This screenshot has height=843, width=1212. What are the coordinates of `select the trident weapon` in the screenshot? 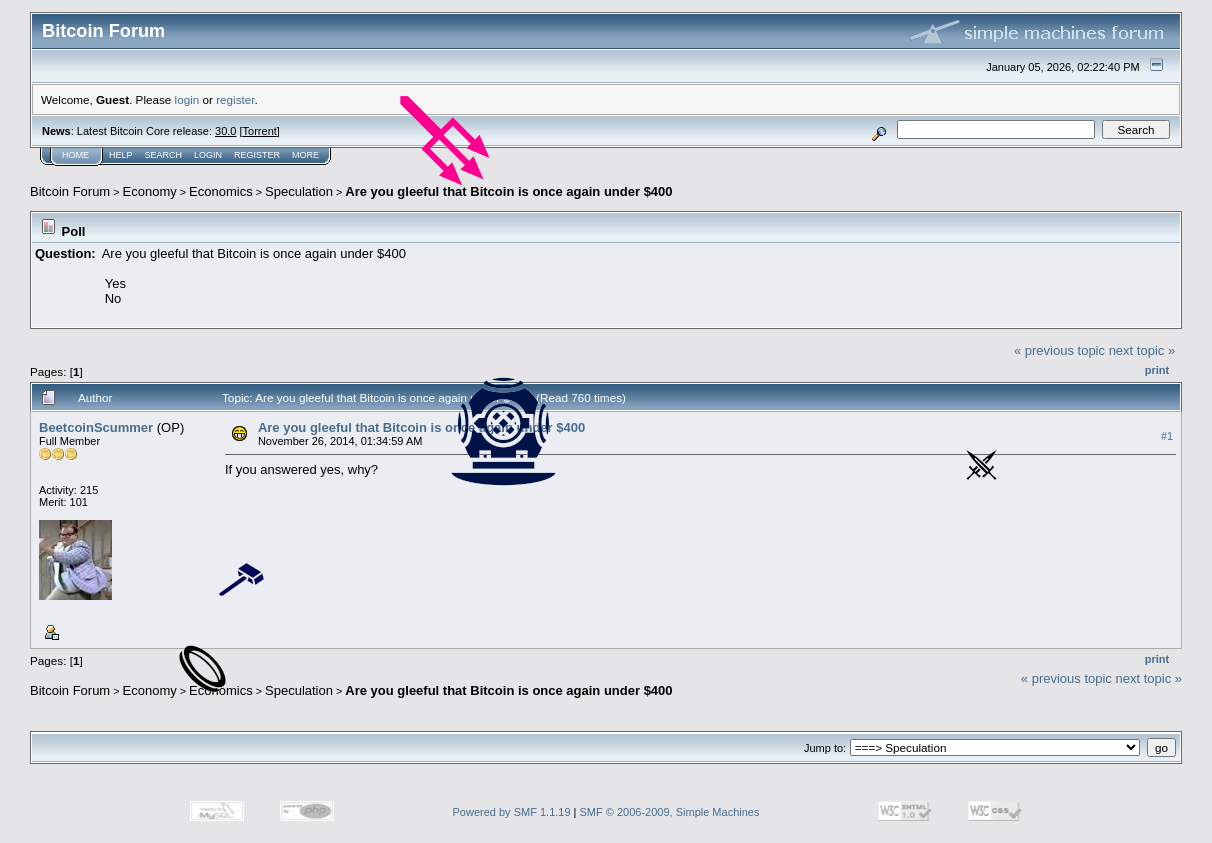 It's located at (445, 141).